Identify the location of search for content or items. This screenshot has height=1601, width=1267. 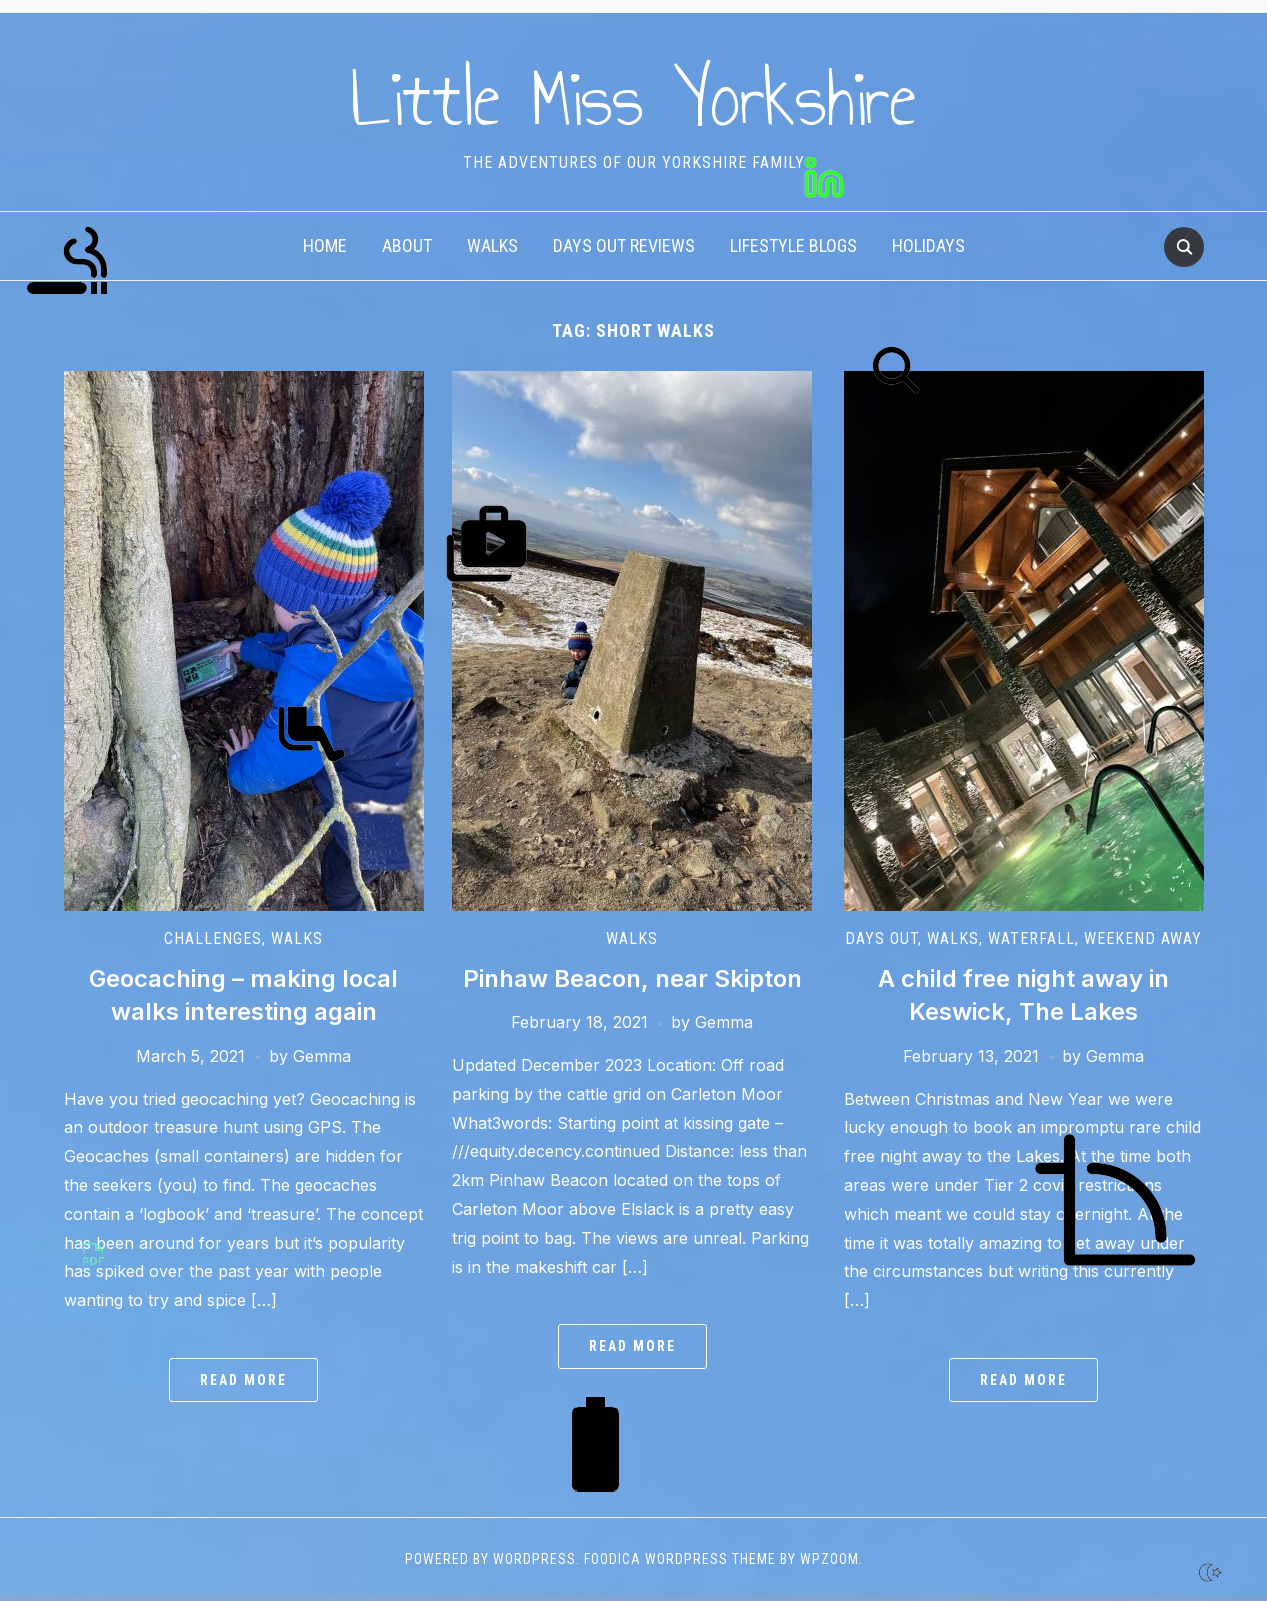
(896, 370).